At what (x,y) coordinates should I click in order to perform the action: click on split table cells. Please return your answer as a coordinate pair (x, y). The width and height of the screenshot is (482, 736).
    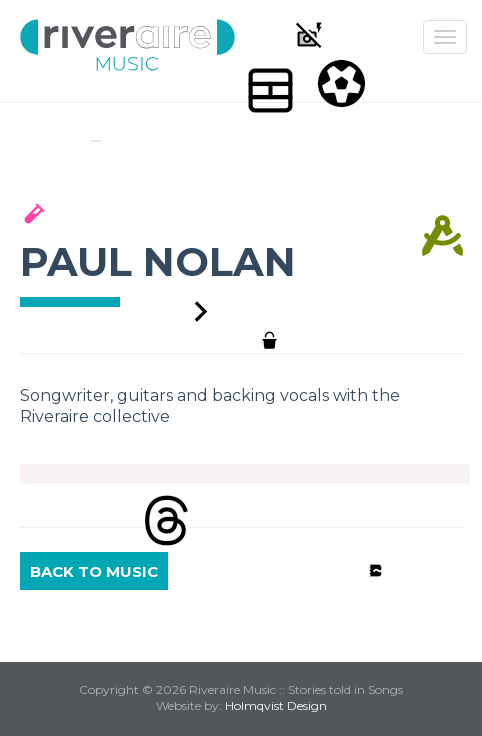
    Looking at the image, I should click on (270, 90).